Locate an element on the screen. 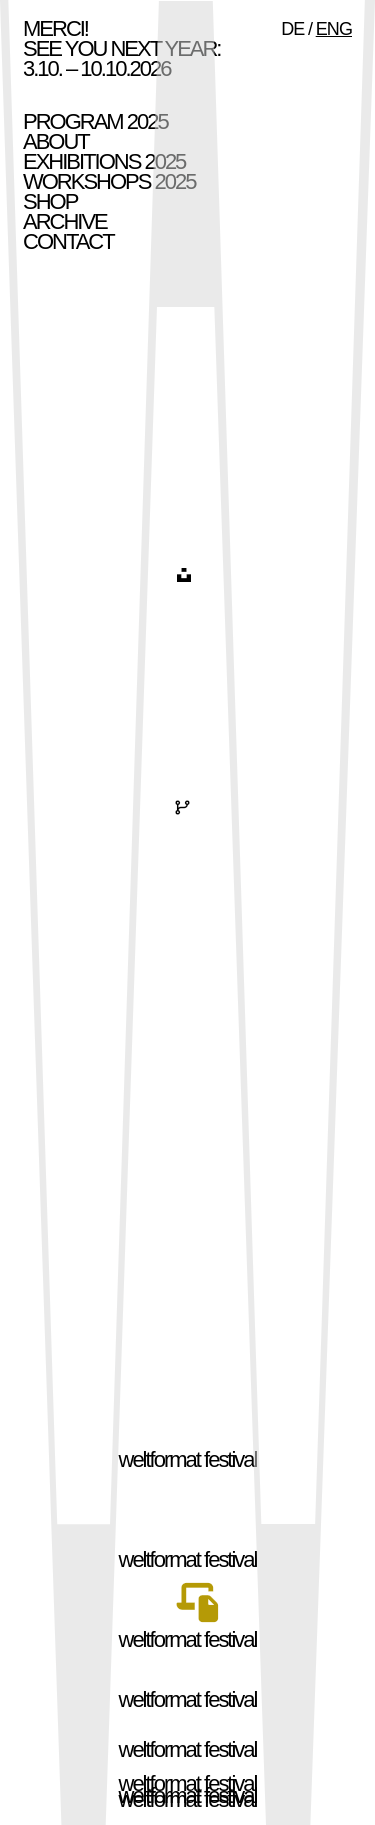 This screenshot has height=1825, width=375. view repository branches is located at coordinates (182, 807).